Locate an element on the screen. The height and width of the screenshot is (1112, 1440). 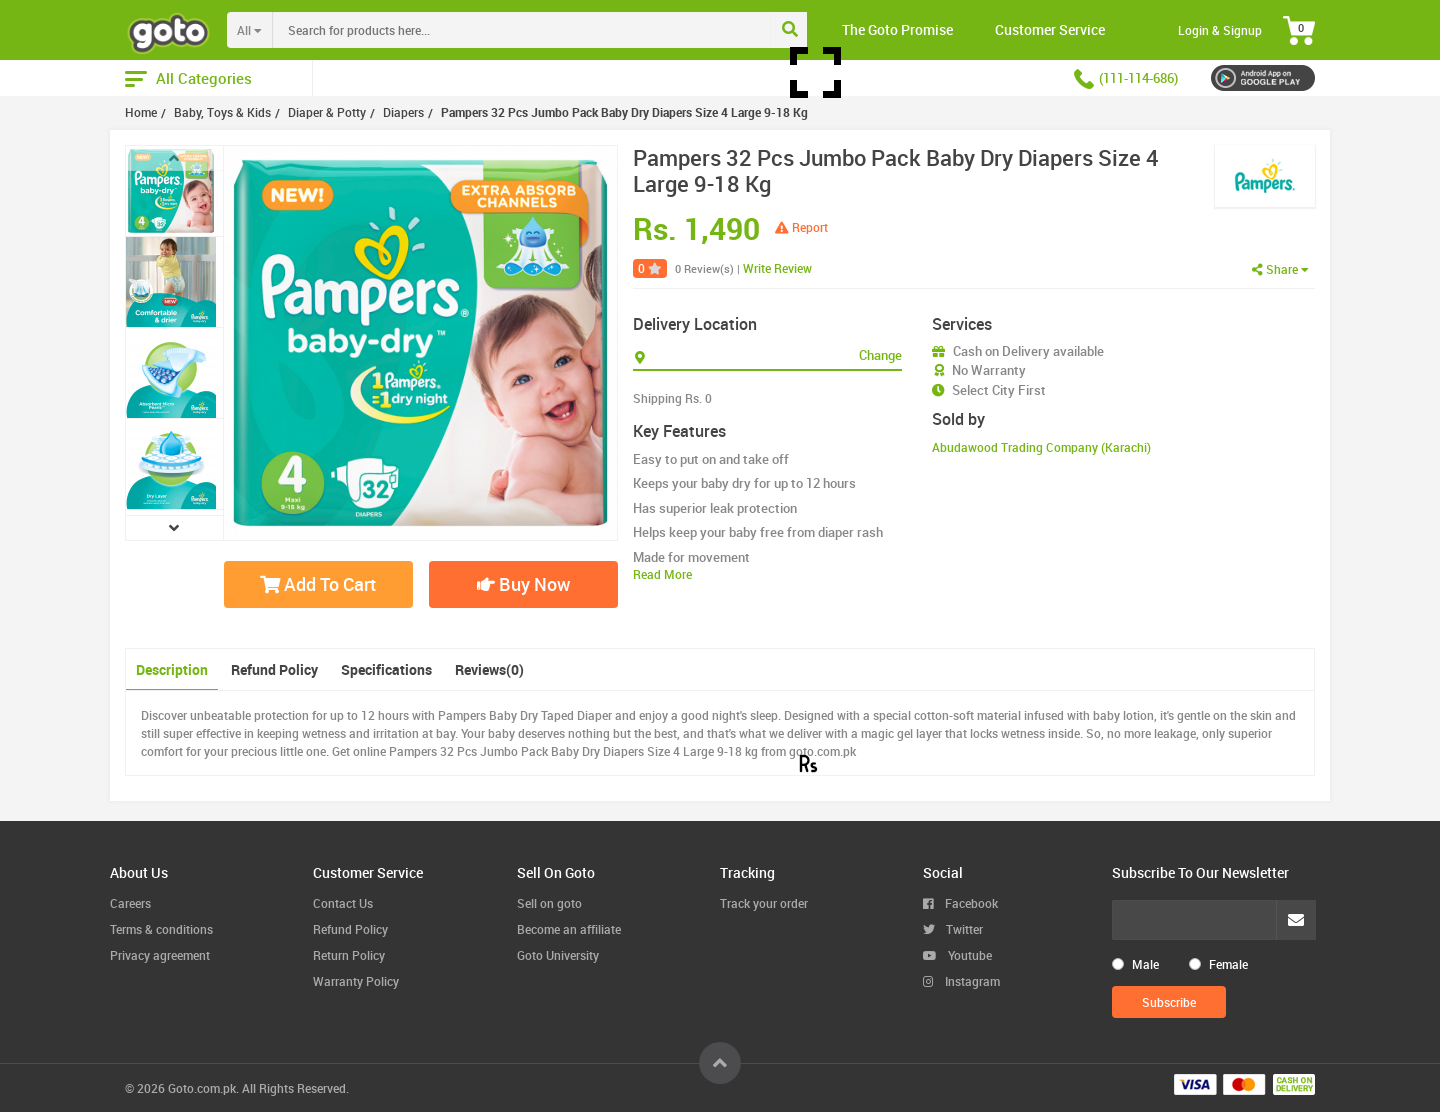
expand to fullscreen mode is located at coordinates (815, 72).